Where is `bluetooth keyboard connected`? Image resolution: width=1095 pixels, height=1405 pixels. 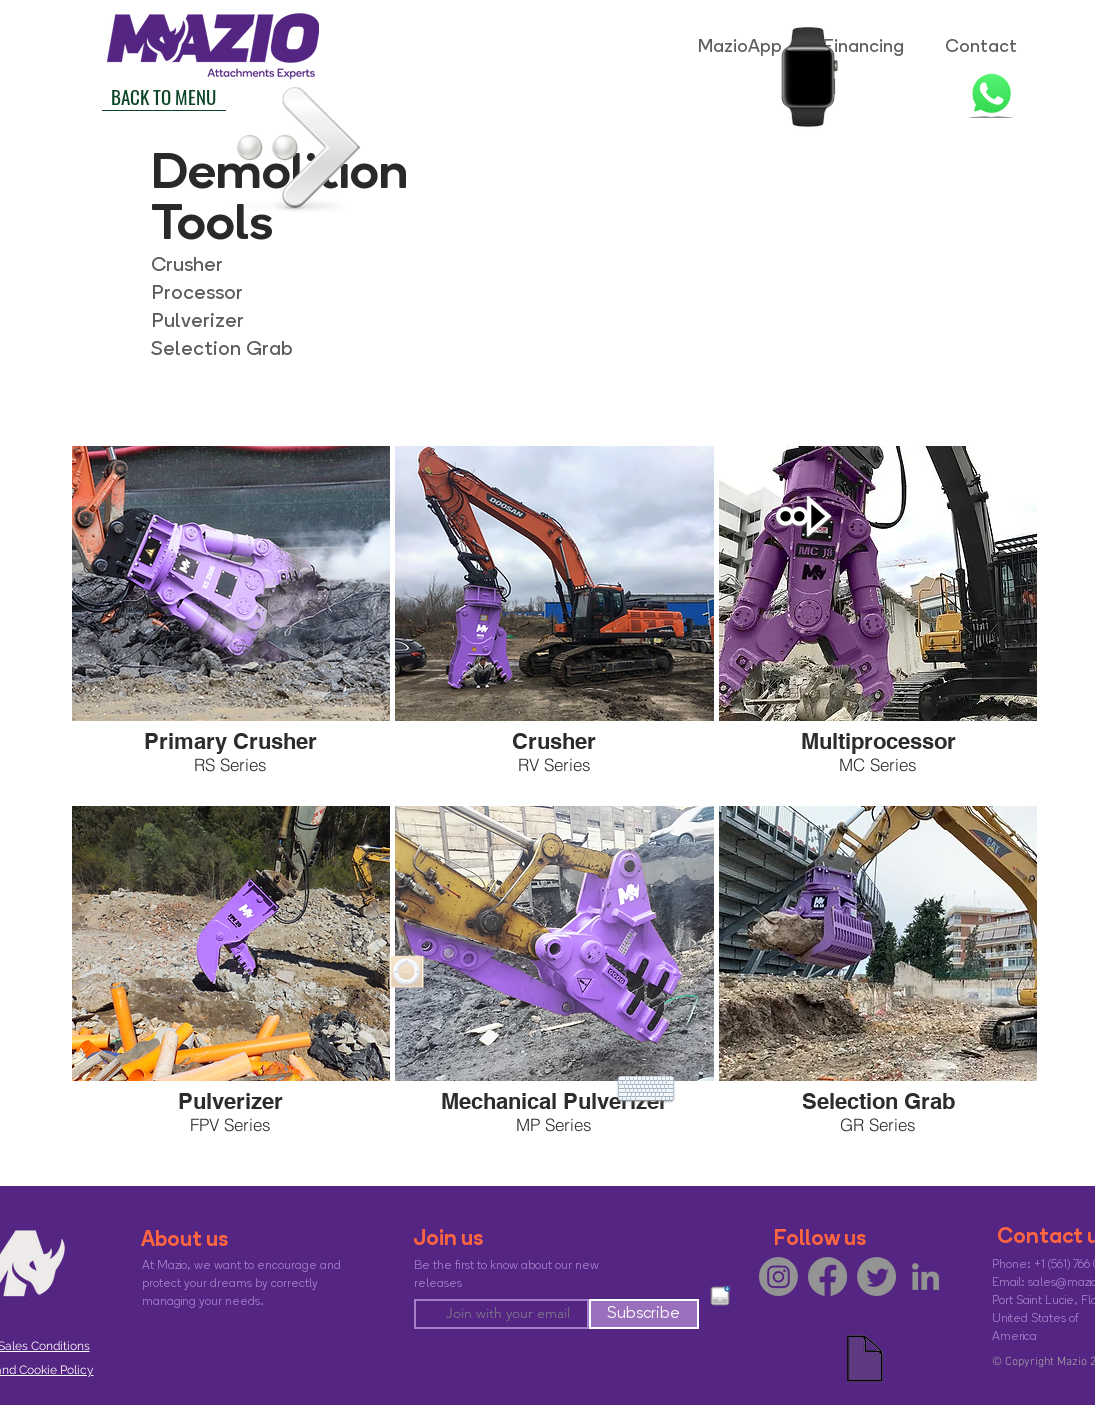 bluetooth keyboard connected is located at coordinates (646, 1089).